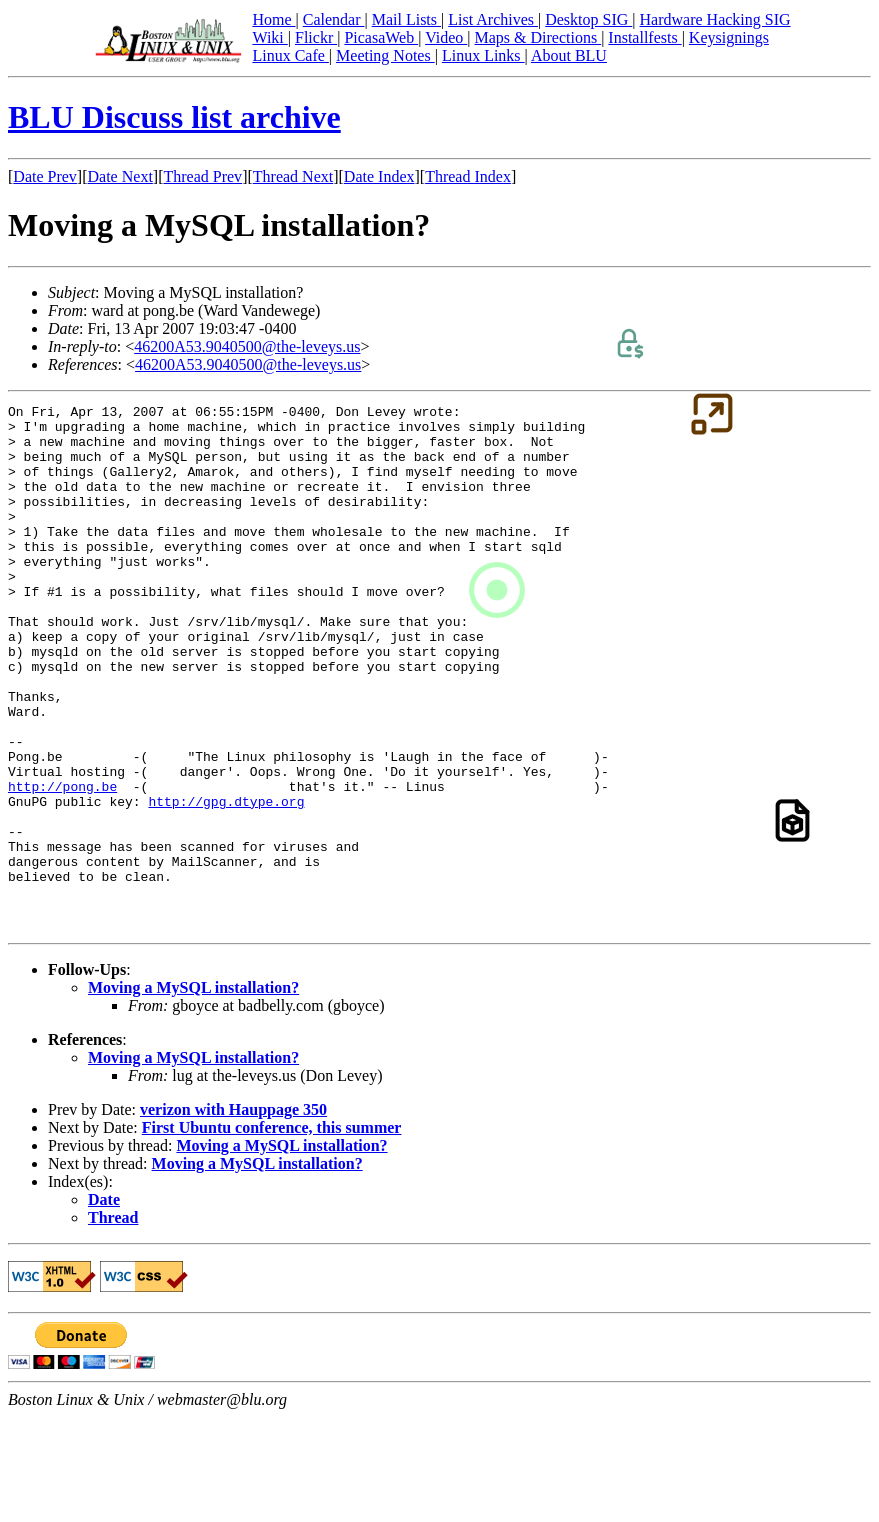  What do you see at coordinates (629, 343) in the screenshot?
I see `indicates content requires payment to access` at bounding box center [629, 343].